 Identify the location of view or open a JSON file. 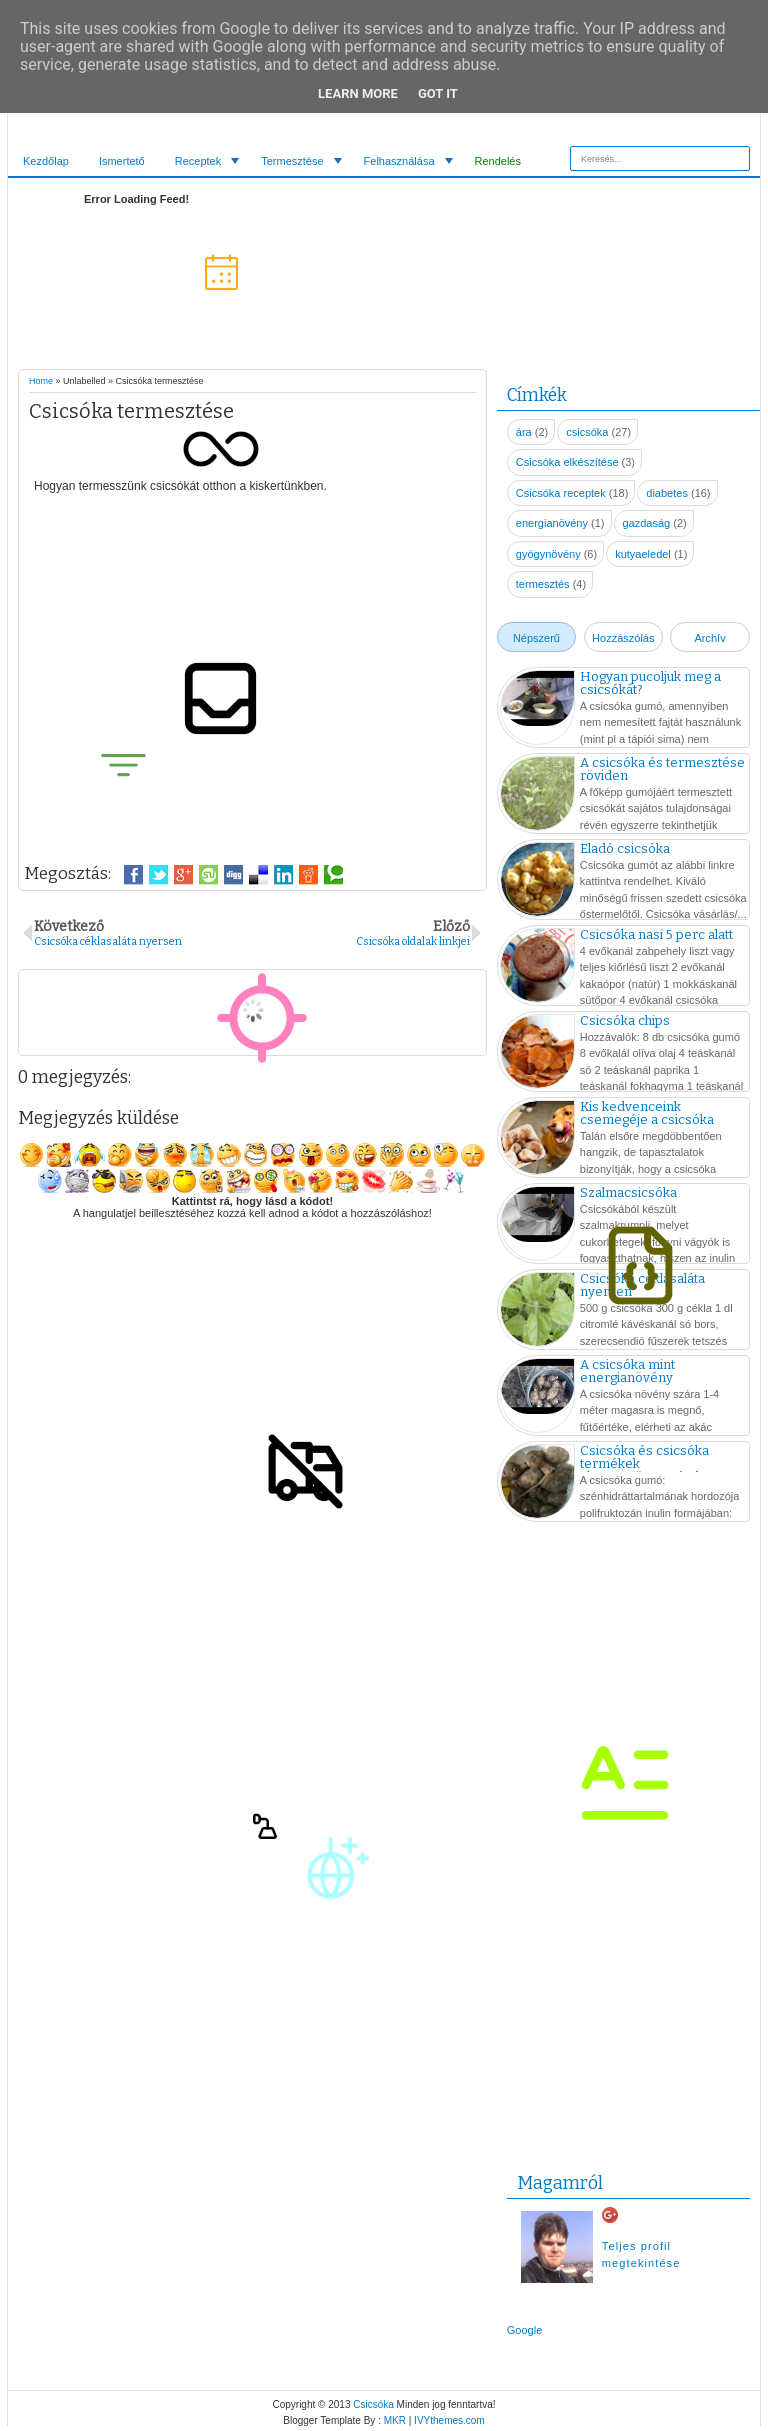
(640, 1265).